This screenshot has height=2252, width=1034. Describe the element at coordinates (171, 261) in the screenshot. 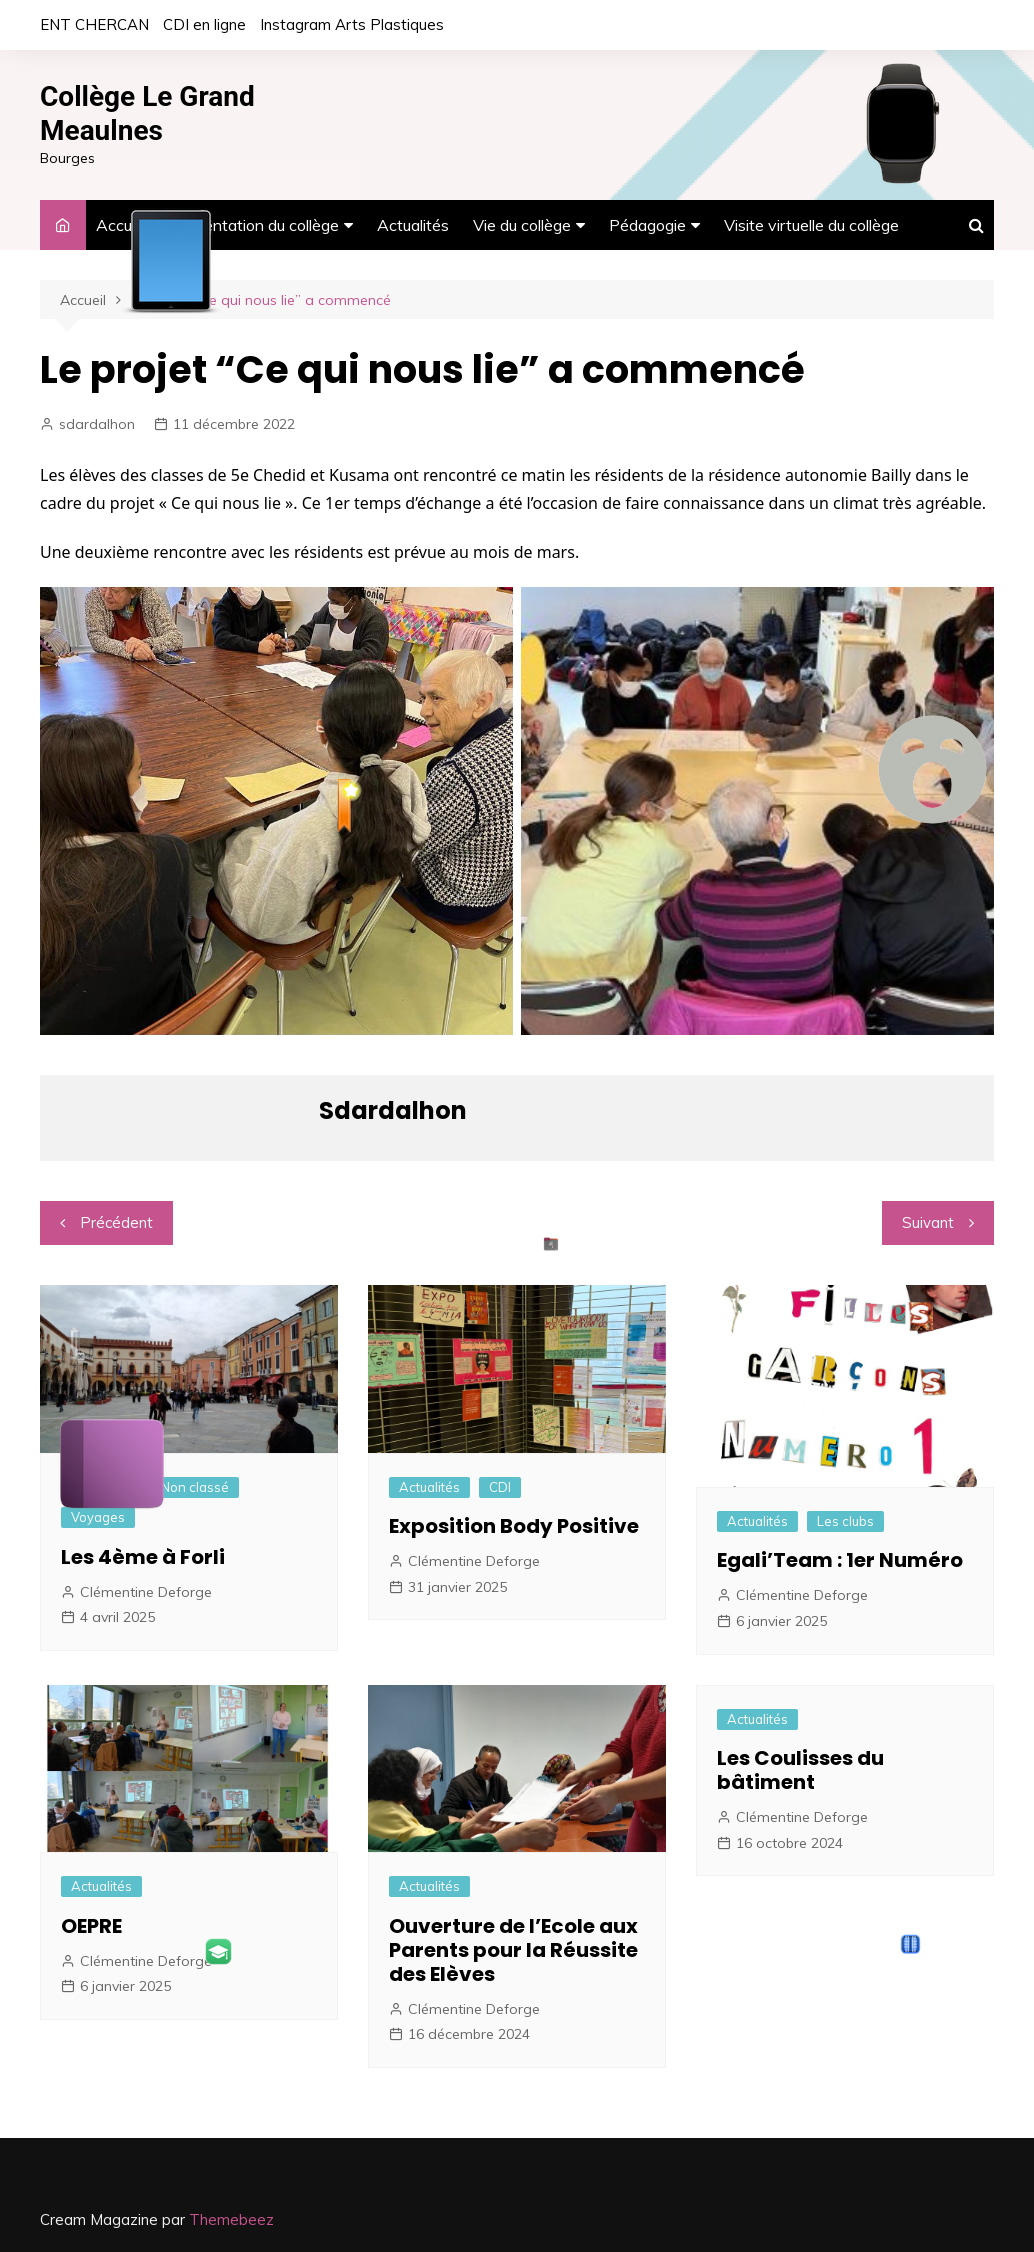

I see `indicates a connected iPad device` at that location.